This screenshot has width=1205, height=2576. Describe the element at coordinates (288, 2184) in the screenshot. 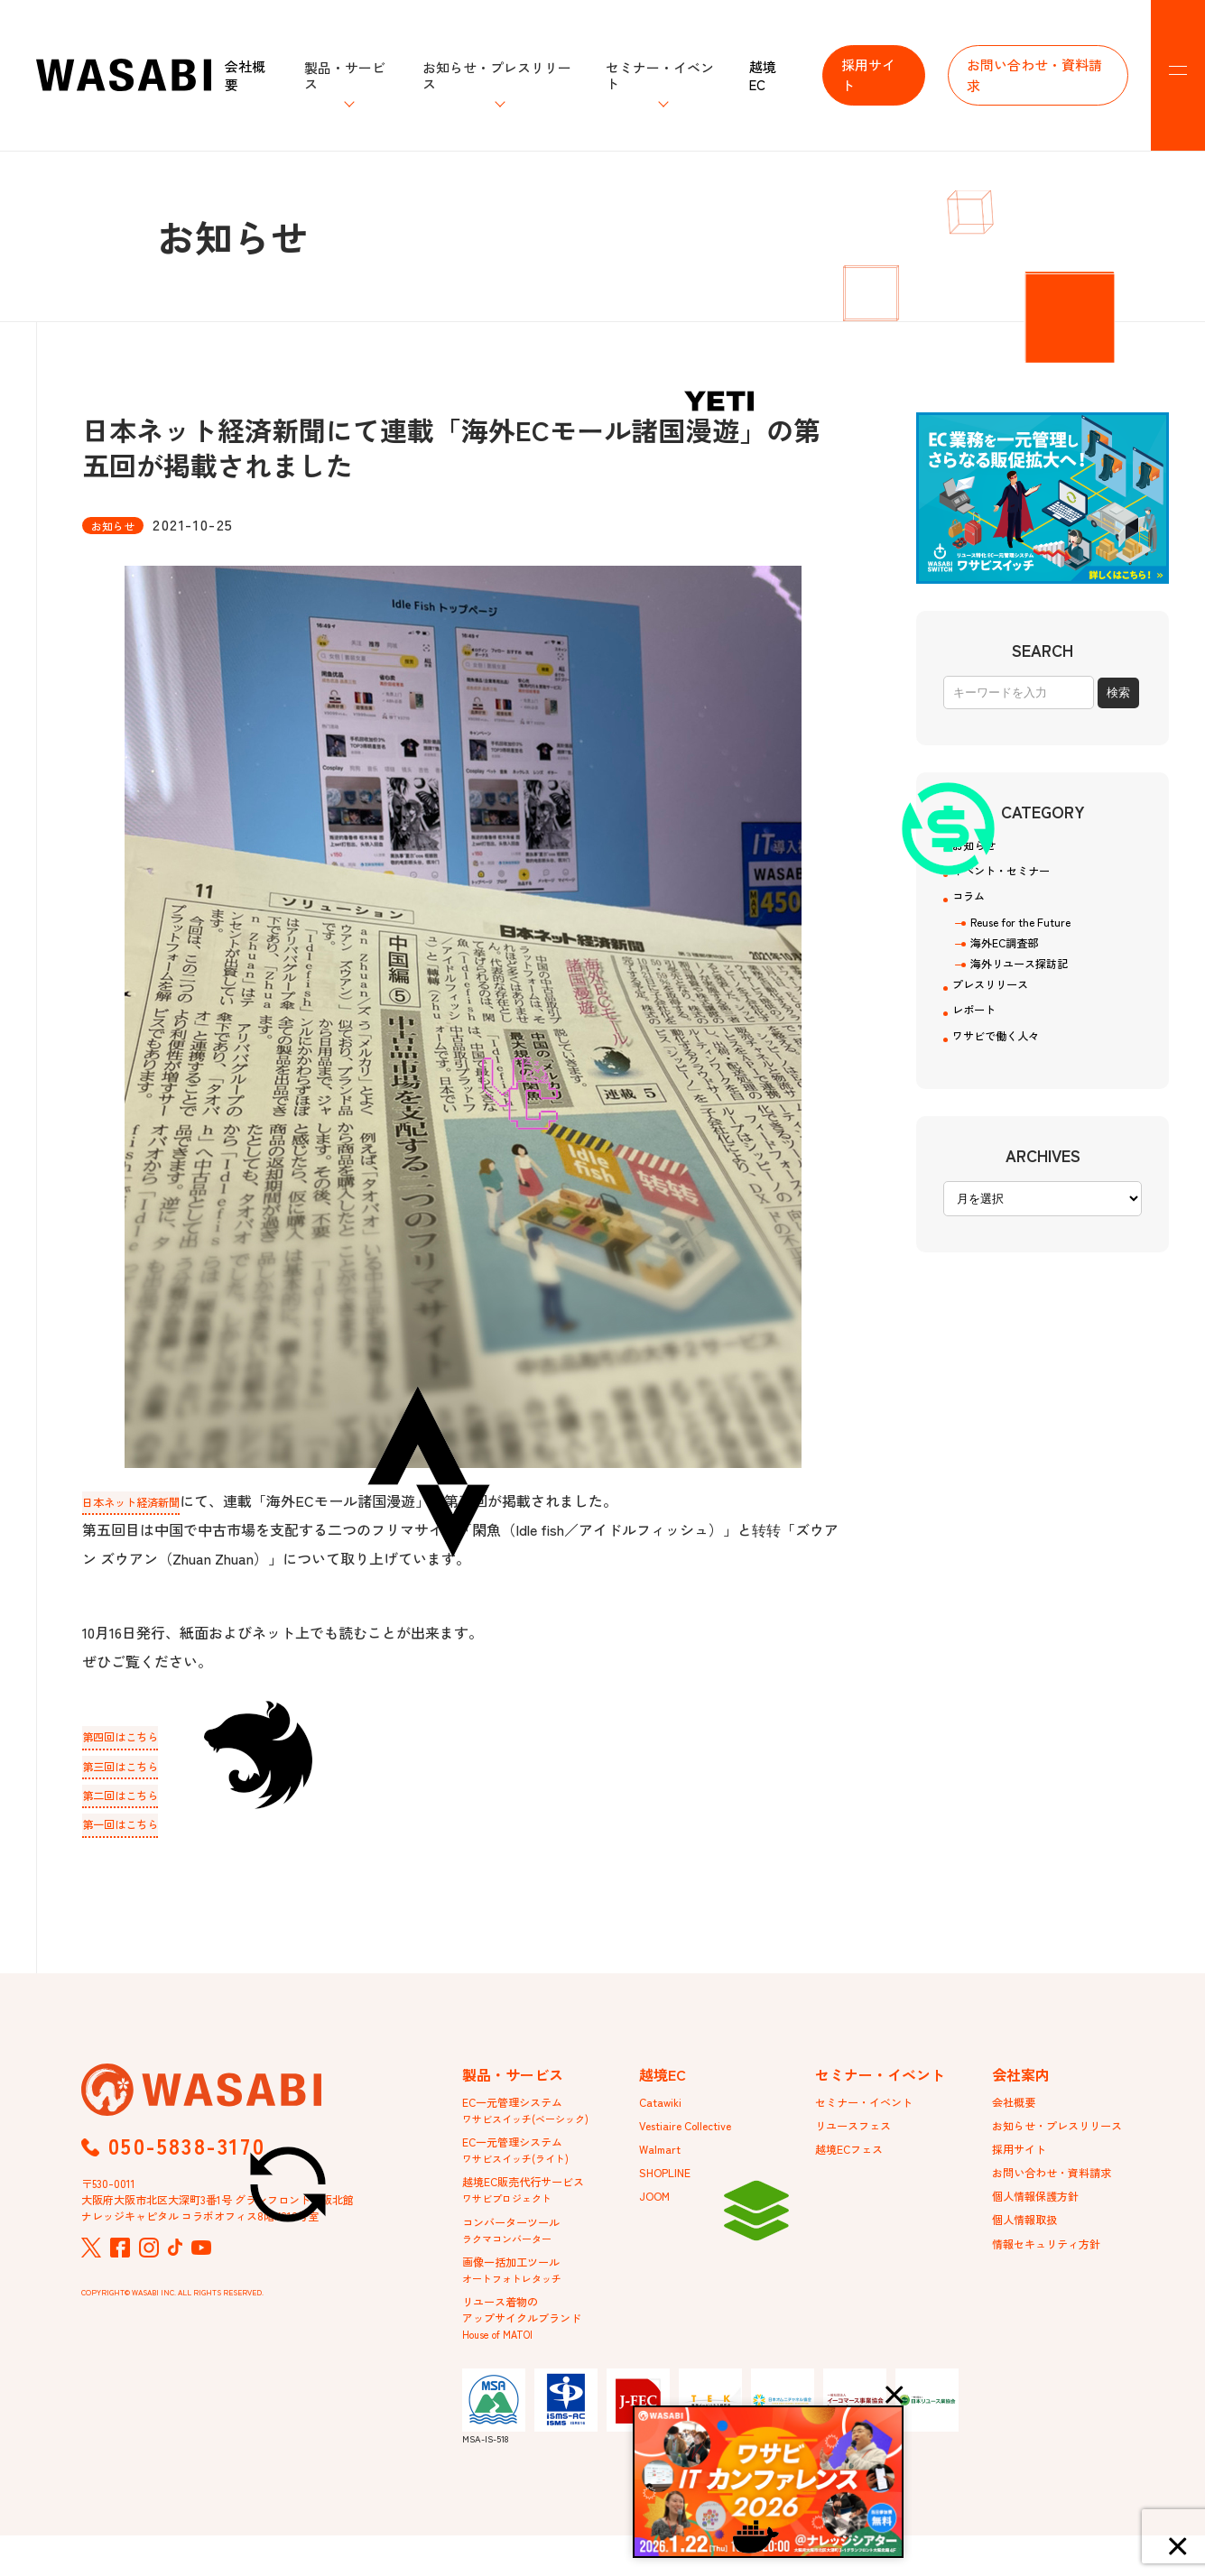

I see `undo or revert to previous state` at that location.